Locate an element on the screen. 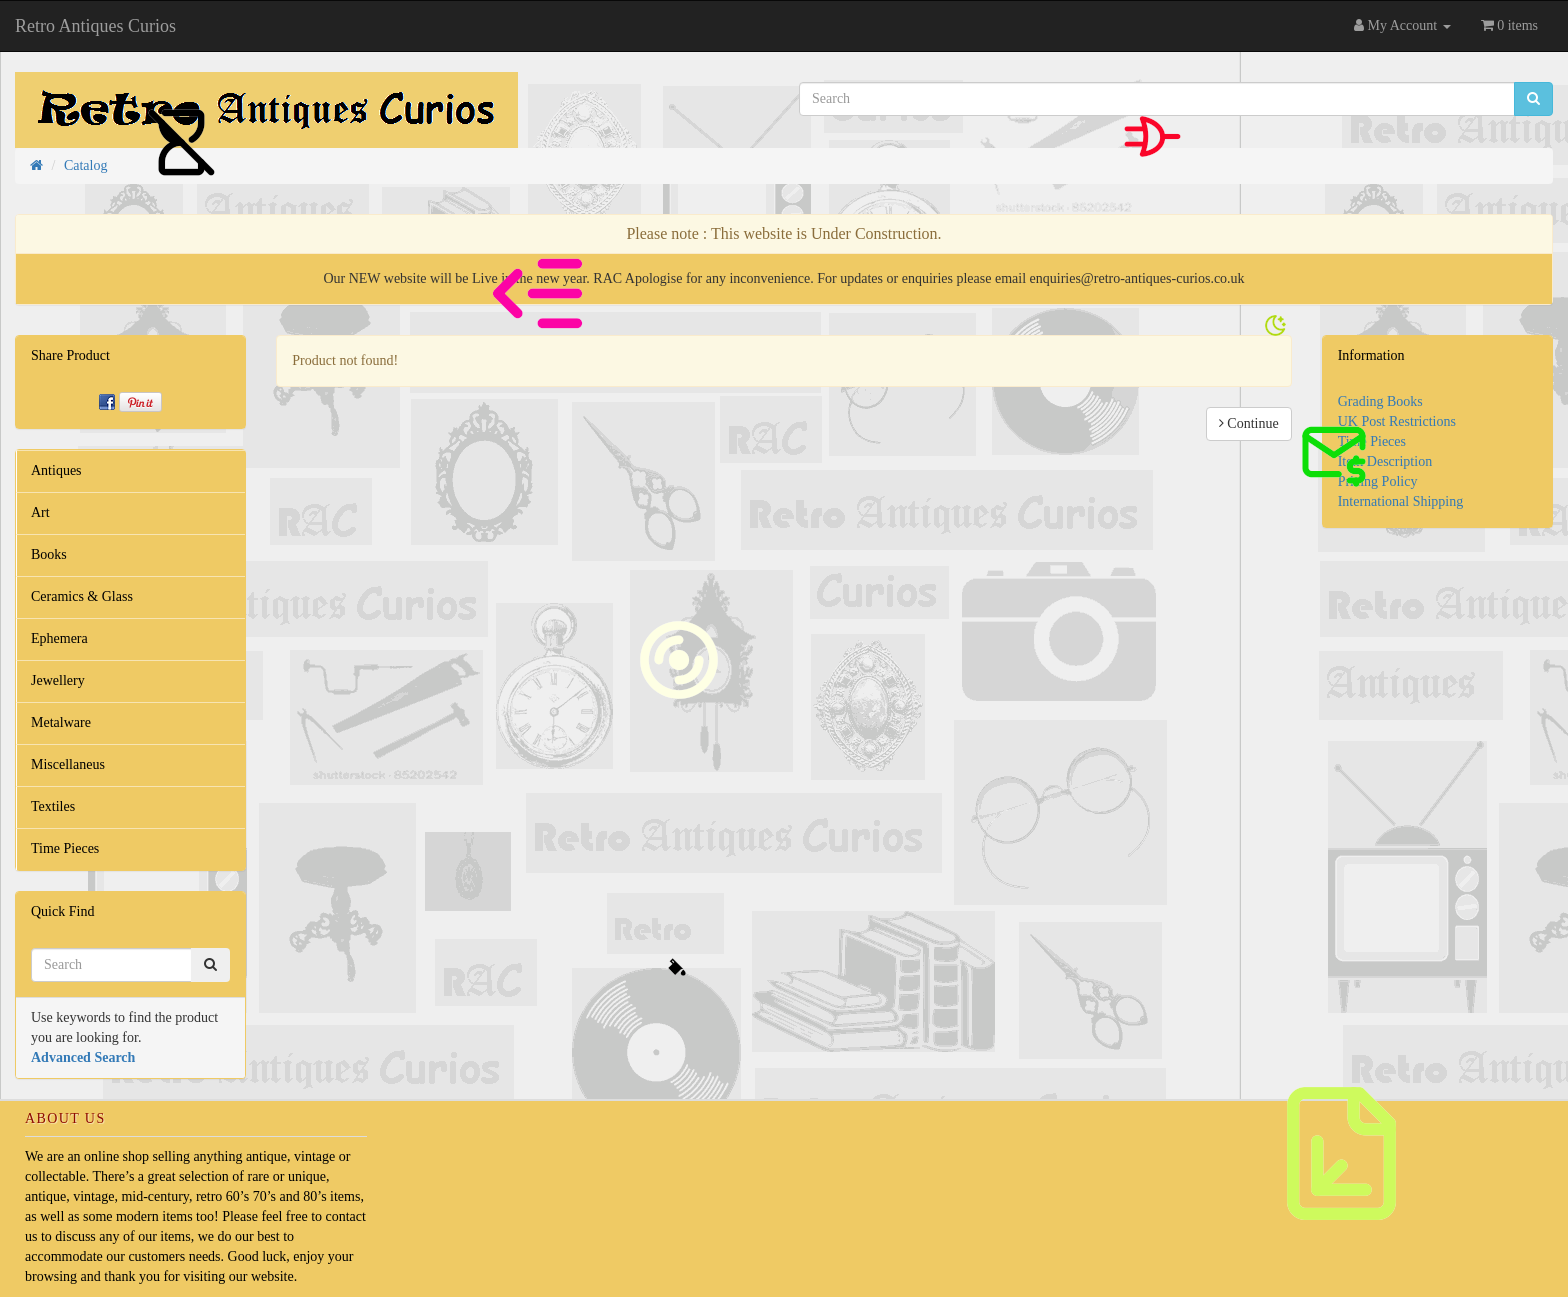 This screenshot has width=1568, height=1297. decrease text indentation is located at coordinates (537, 293).